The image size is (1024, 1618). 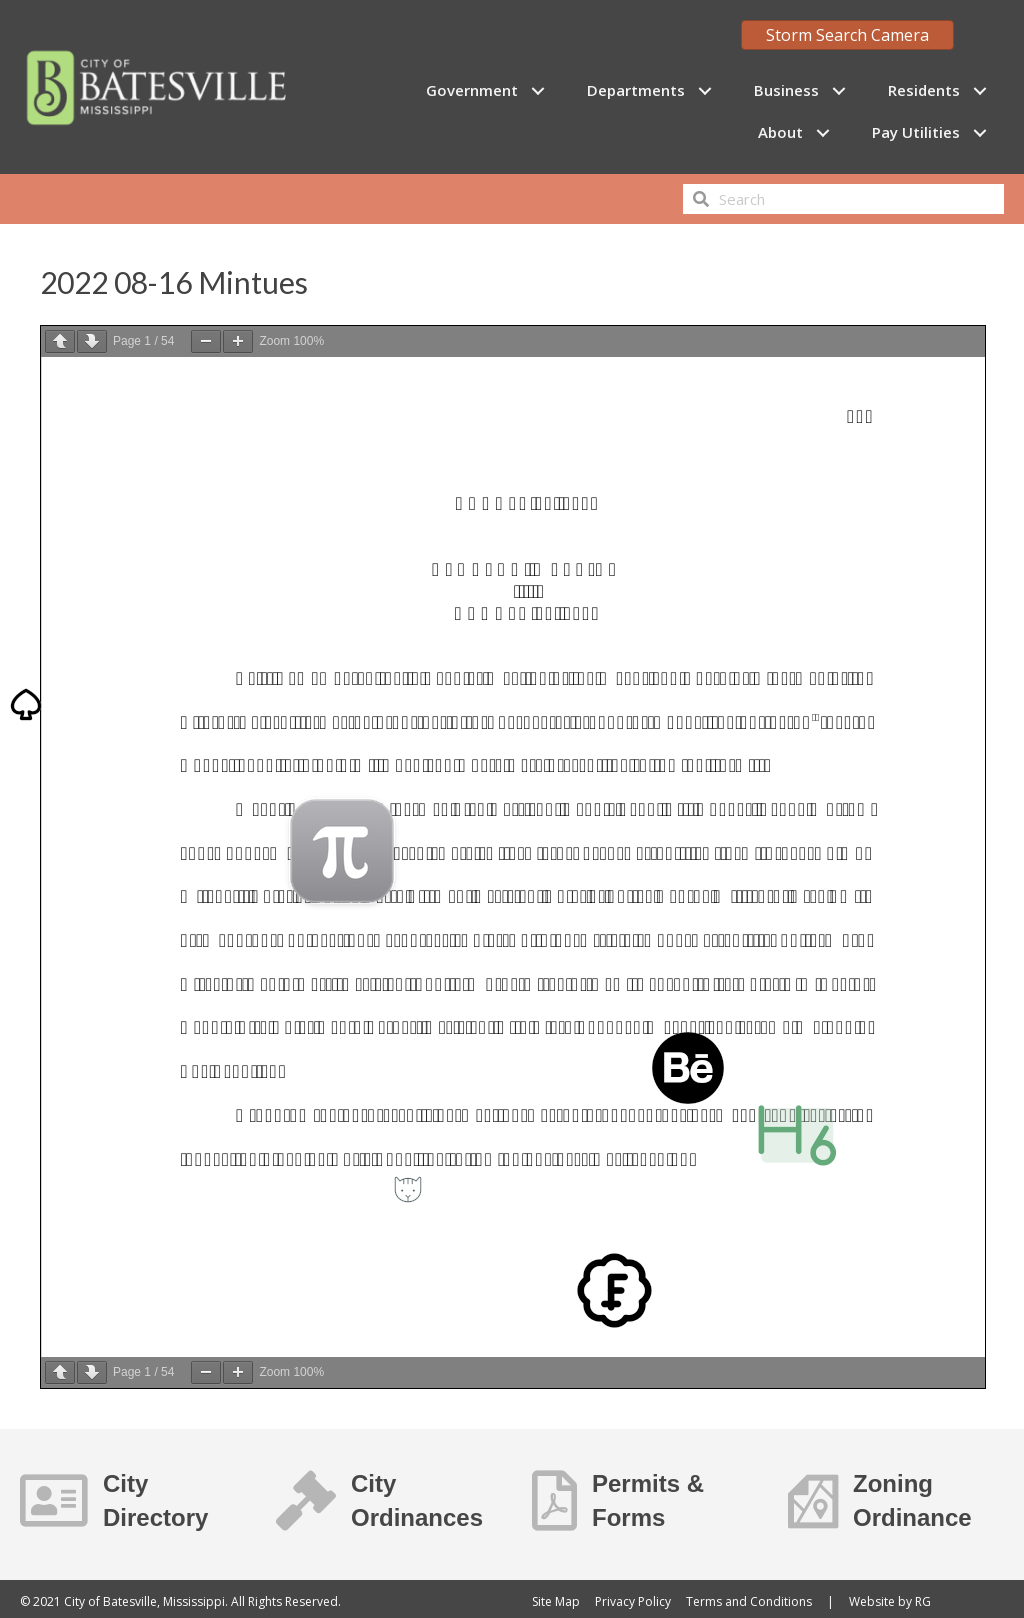 What do you see at coordinates (688, 1068) in the screenshot?
I see `visit Behance profile or portfolio` at bounding box center [688, 1068].